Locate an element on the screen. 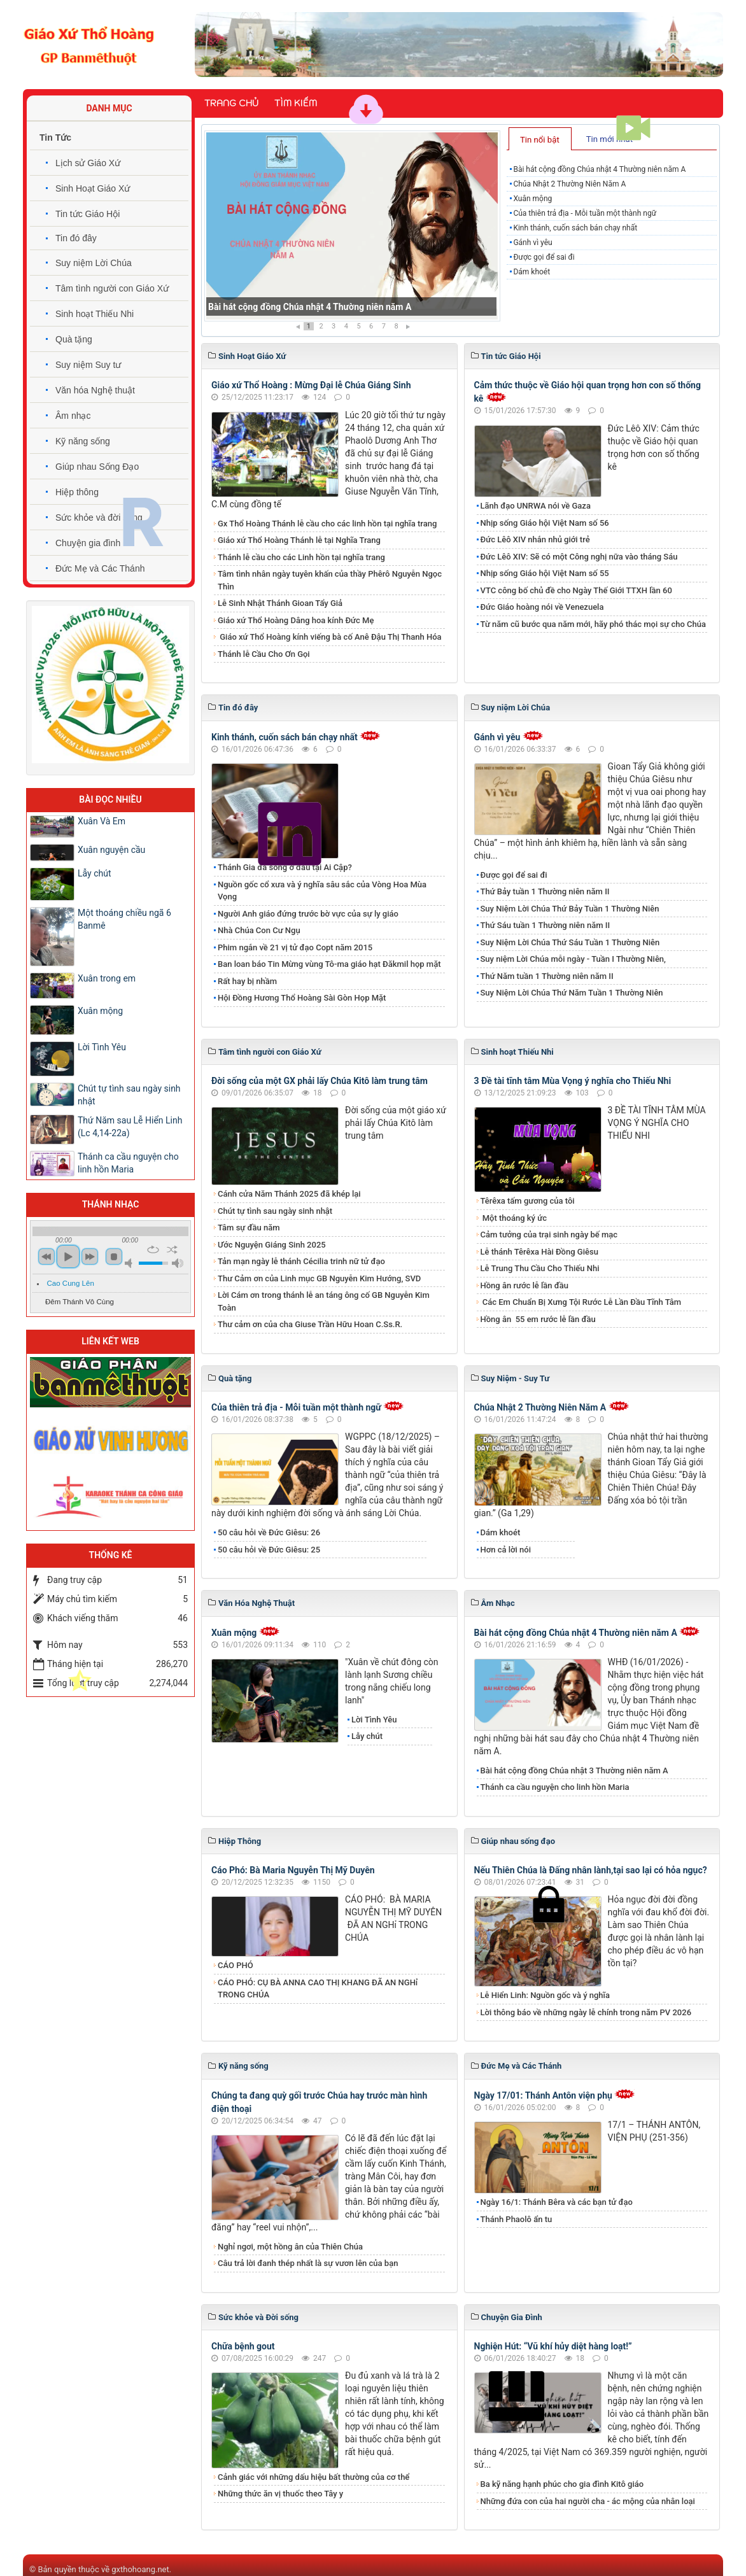  download file from cloud storage is located at coordinates (366, 110).